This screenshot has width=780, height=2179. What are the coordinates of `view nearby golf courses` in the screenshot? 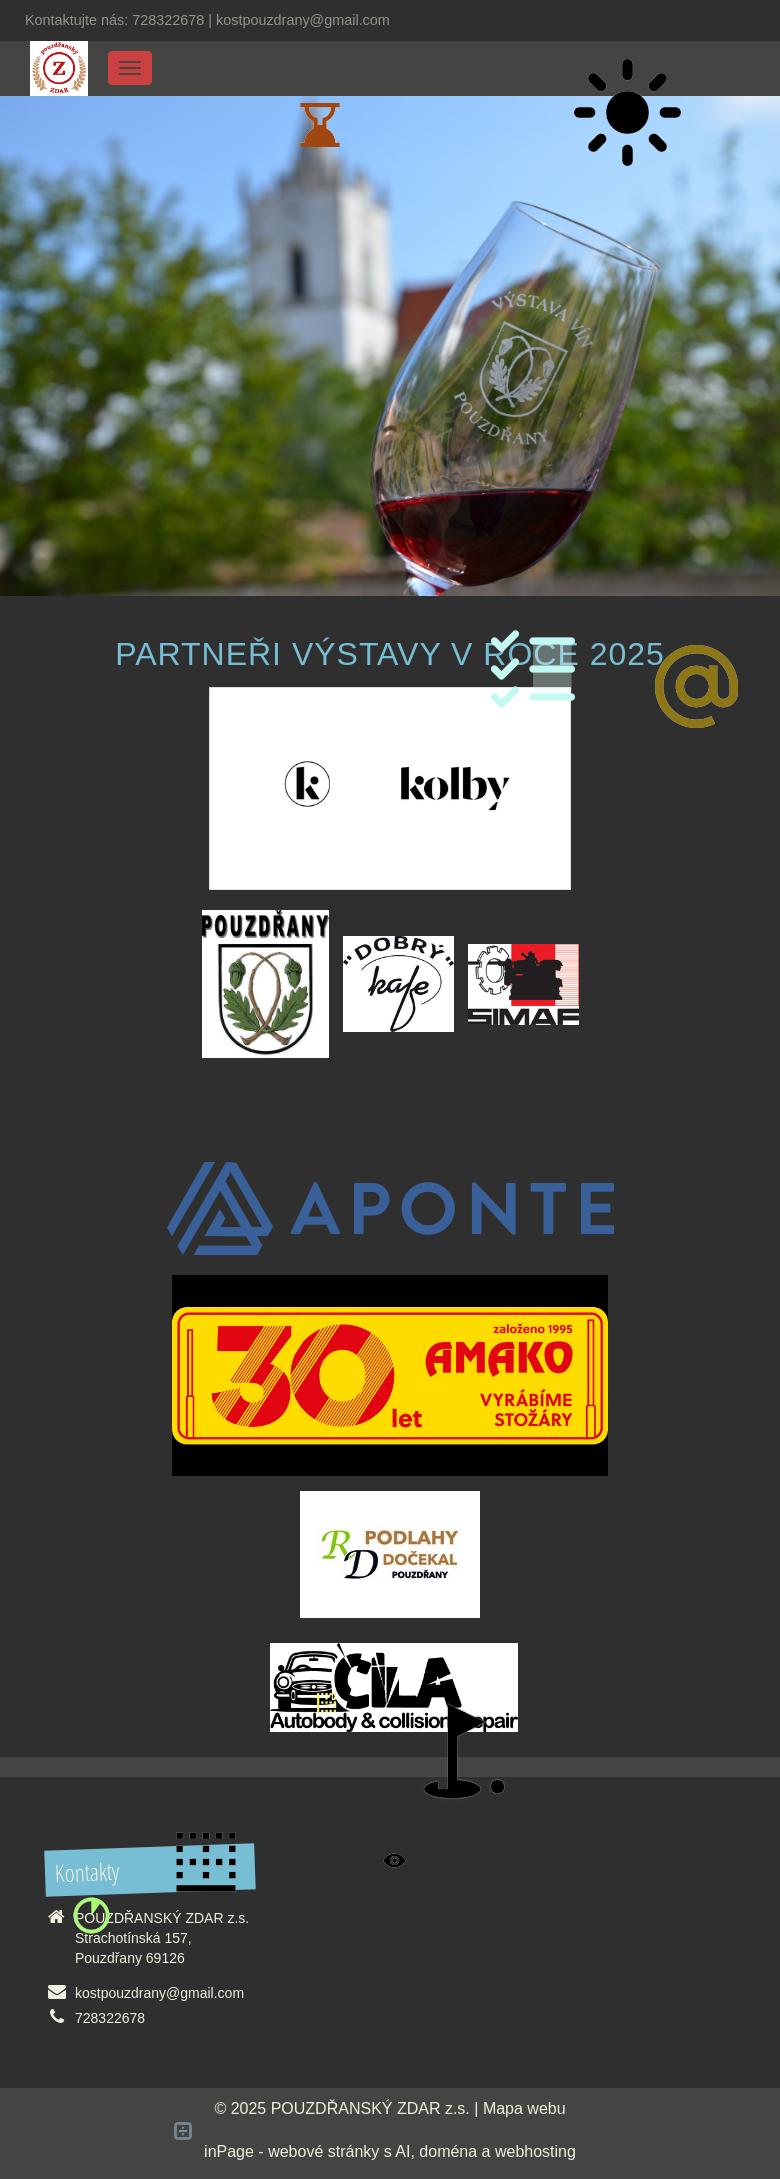 It's located at (462, 1751).